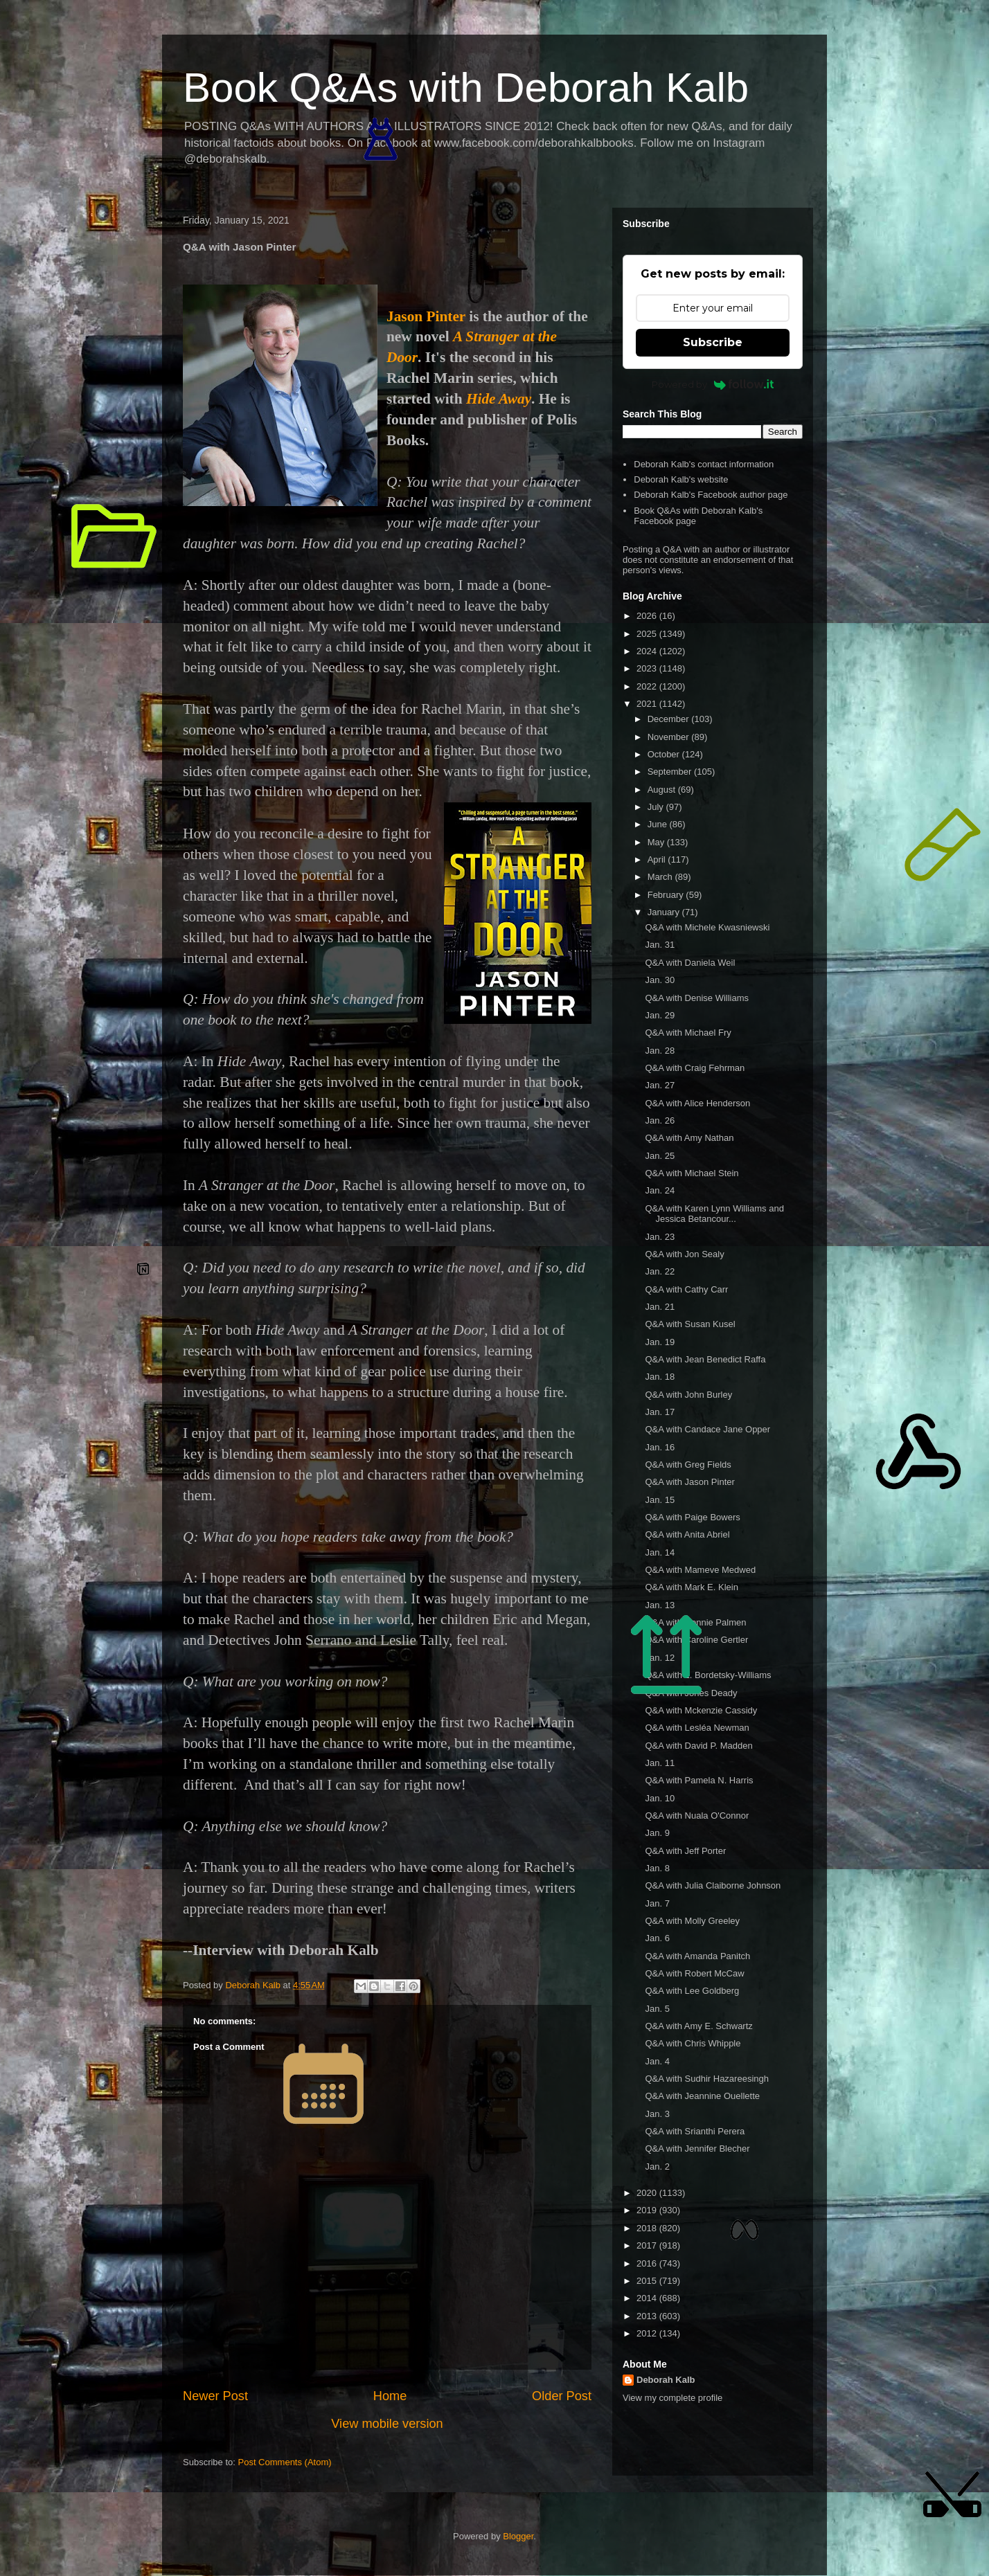 The width and height of the screenshot is (989, 2576). Describe the element at coordinates (745, 2230) in the screenshot. I see `Meta company logo` at that location.